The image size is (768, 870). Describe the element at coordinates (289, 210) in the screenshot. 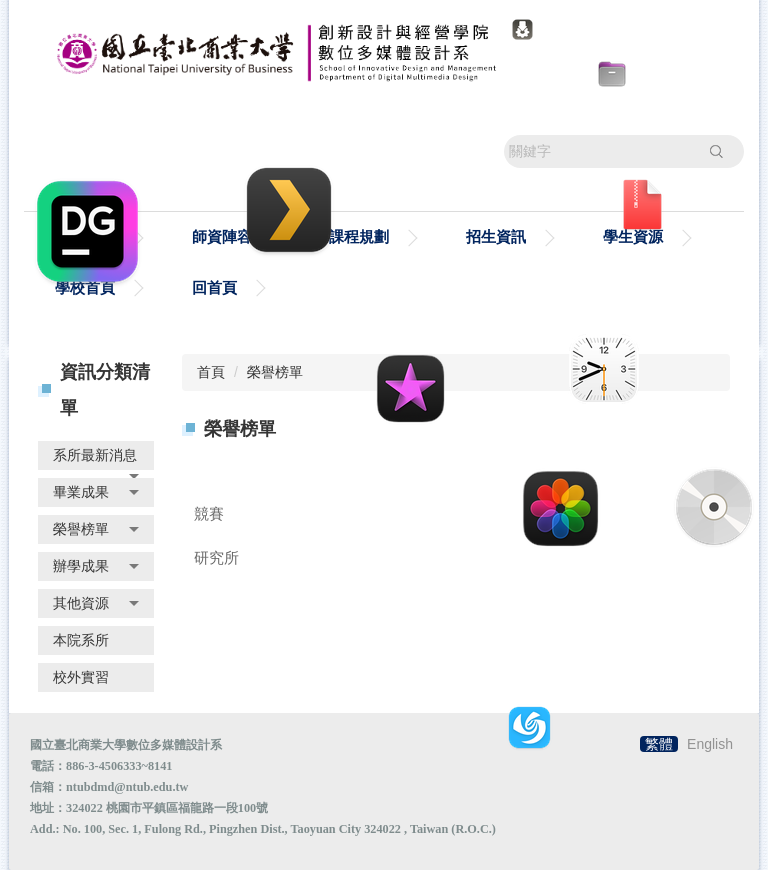

I see `open plex media player` at that location.